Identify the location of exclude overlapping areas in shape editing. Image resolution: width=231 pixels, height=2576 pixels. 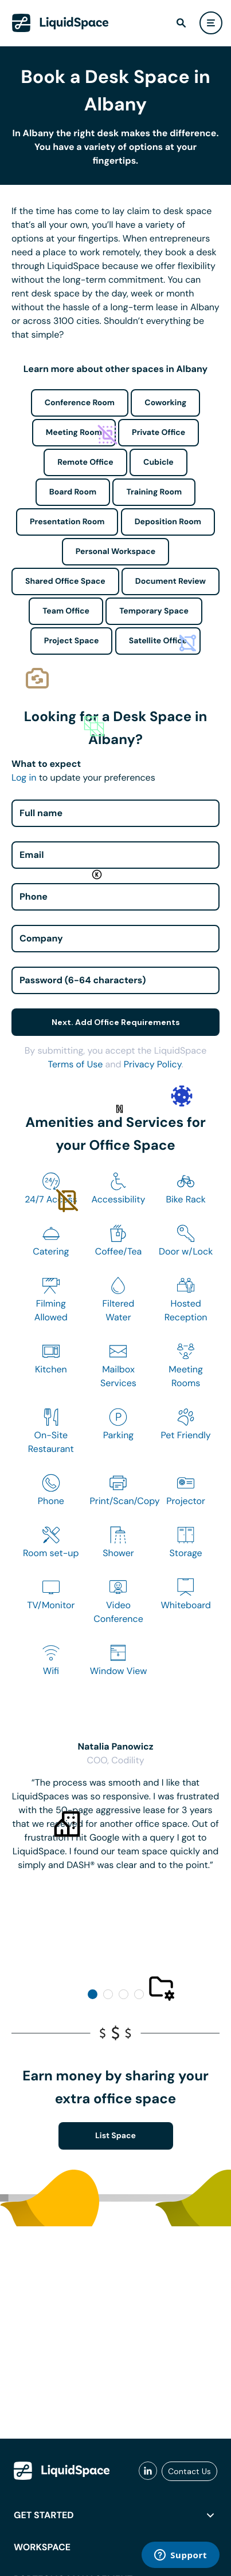
(94, 726).